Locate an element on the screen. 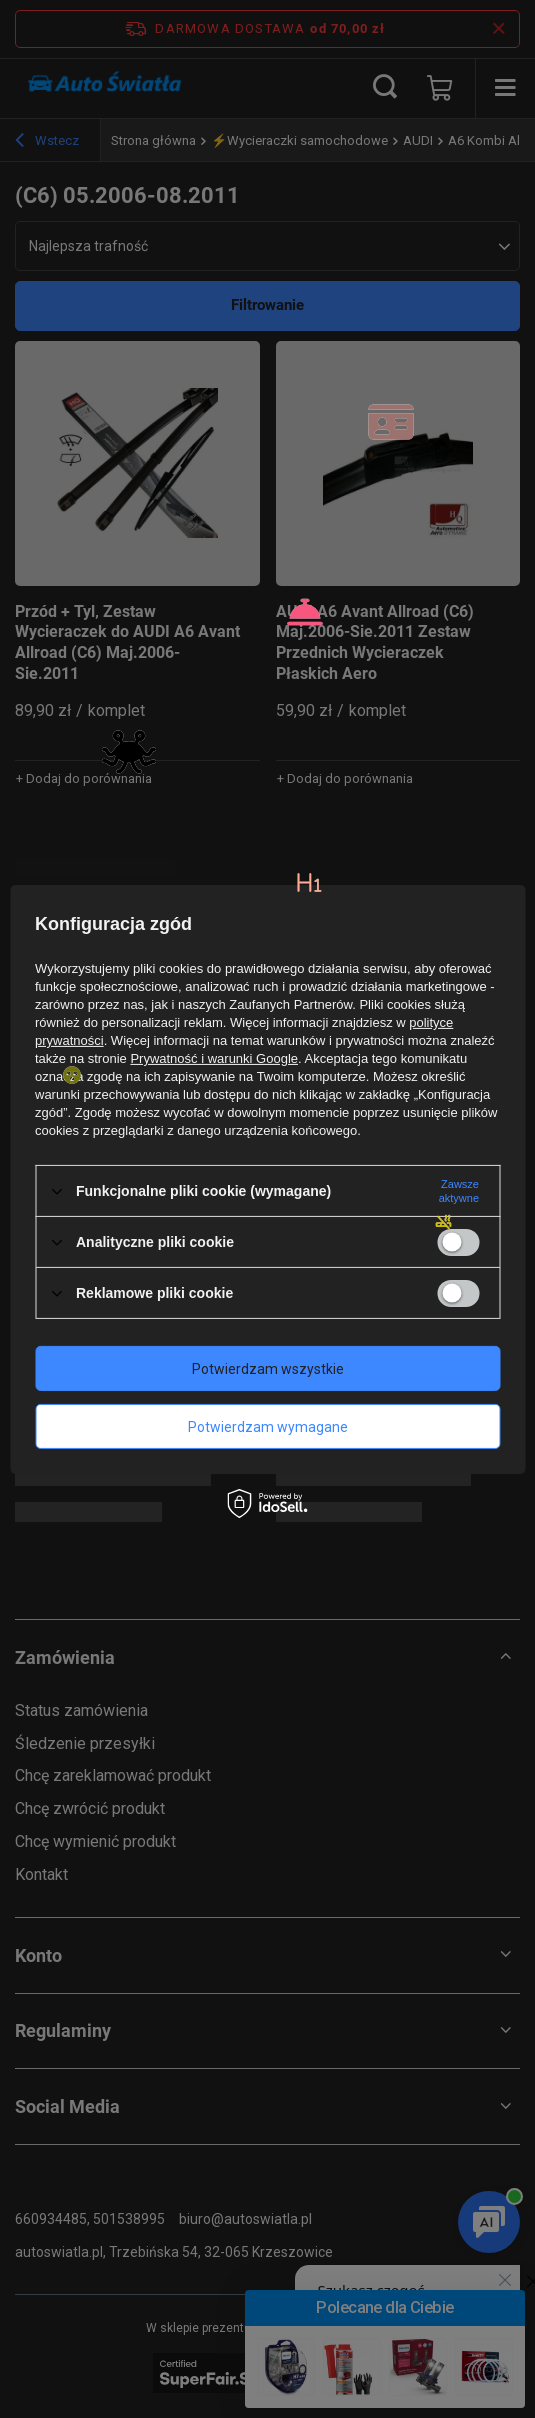  view your driver's license or ID card is located at coordinates (391, 422).